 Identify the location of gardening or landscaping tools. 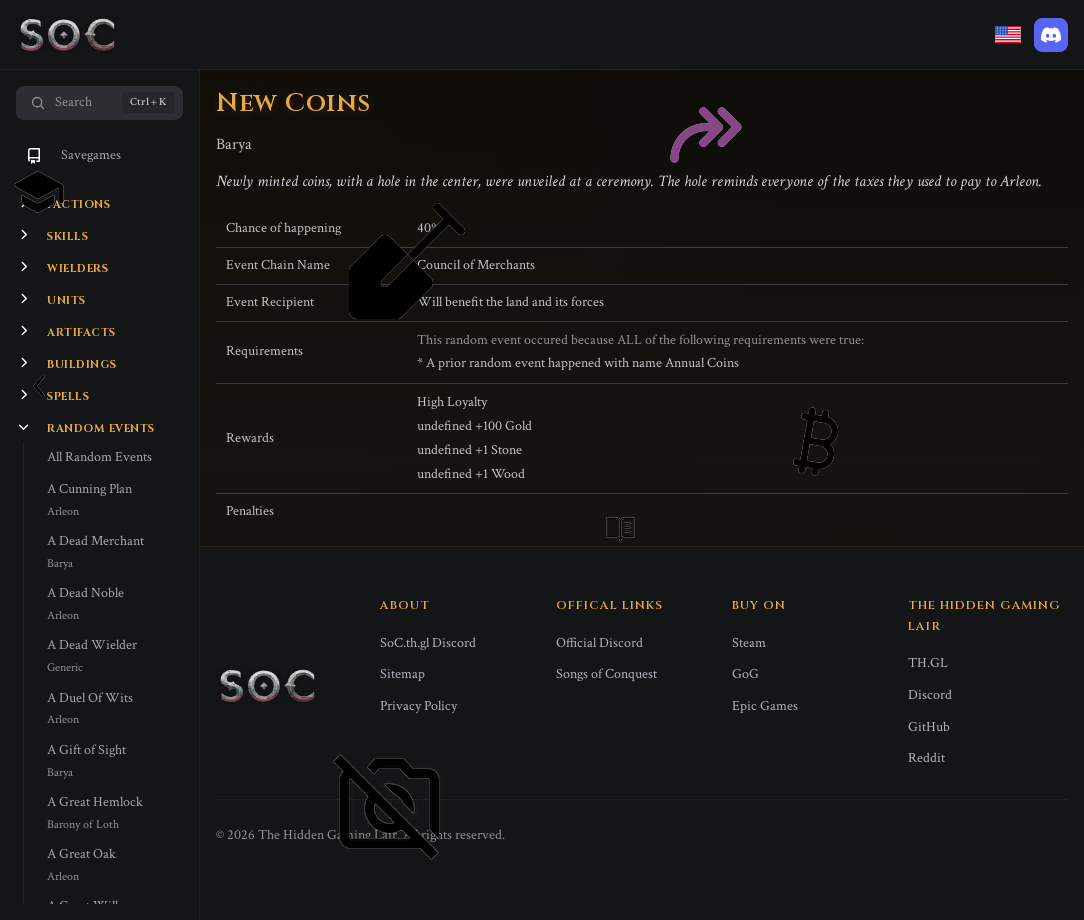
(405, 263).